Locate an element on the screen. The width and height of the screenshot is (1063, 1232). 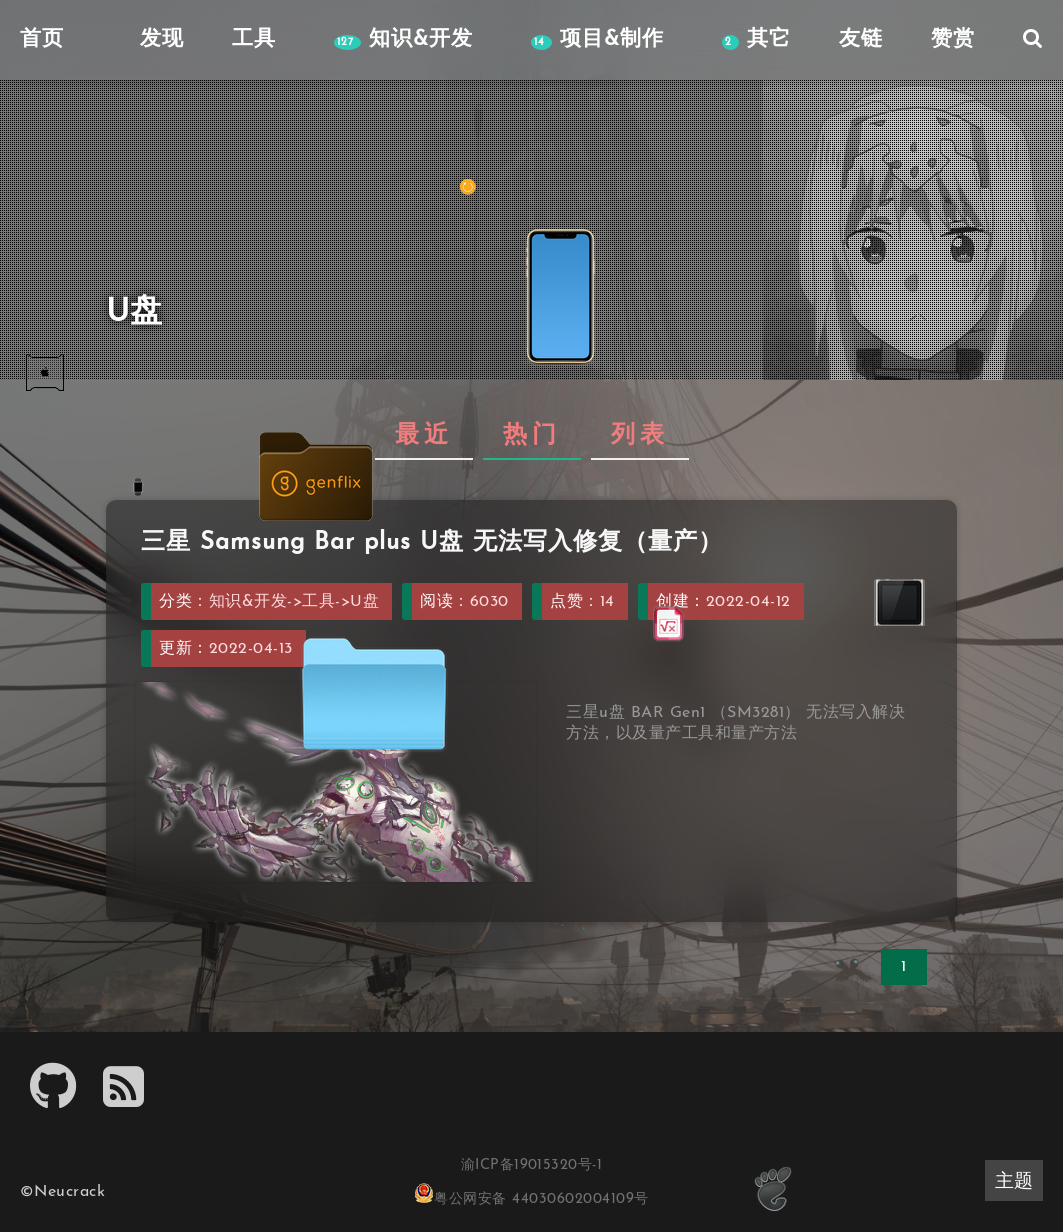
restart the system is located at coordinates (468, 187).